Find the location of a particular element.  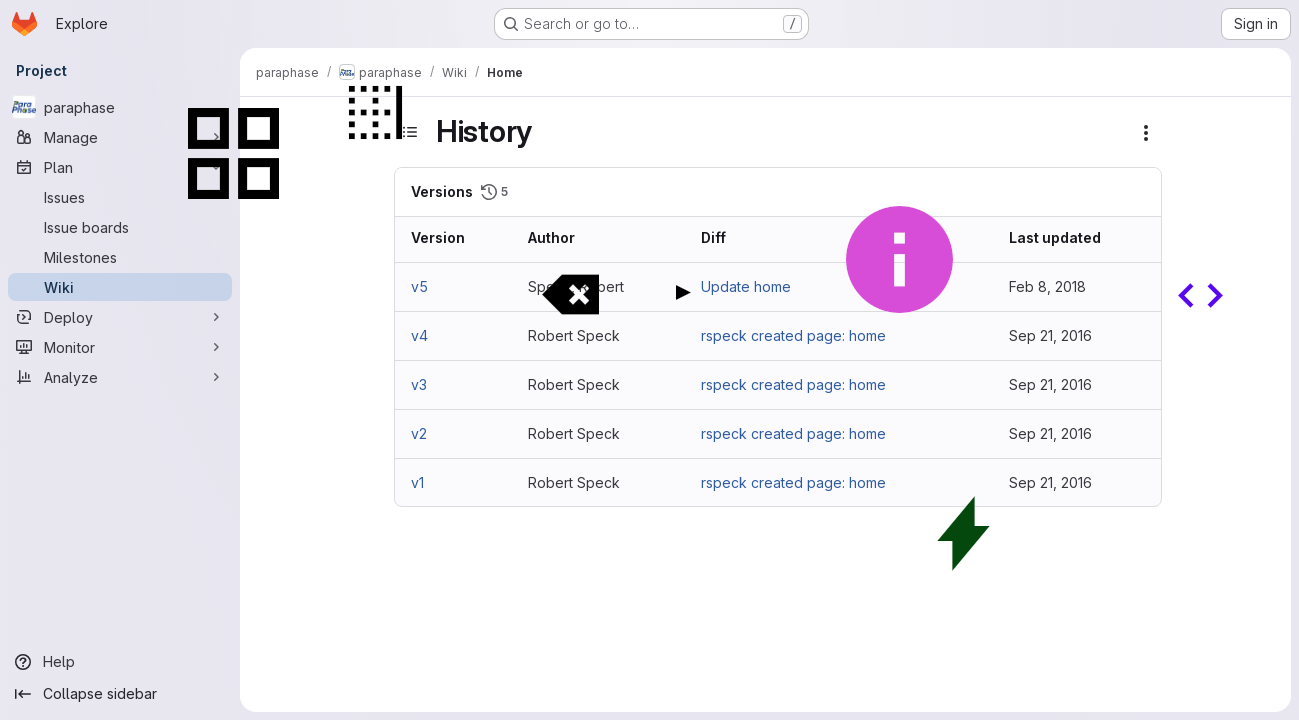

view more information or details is located at coordinates (899, 259).